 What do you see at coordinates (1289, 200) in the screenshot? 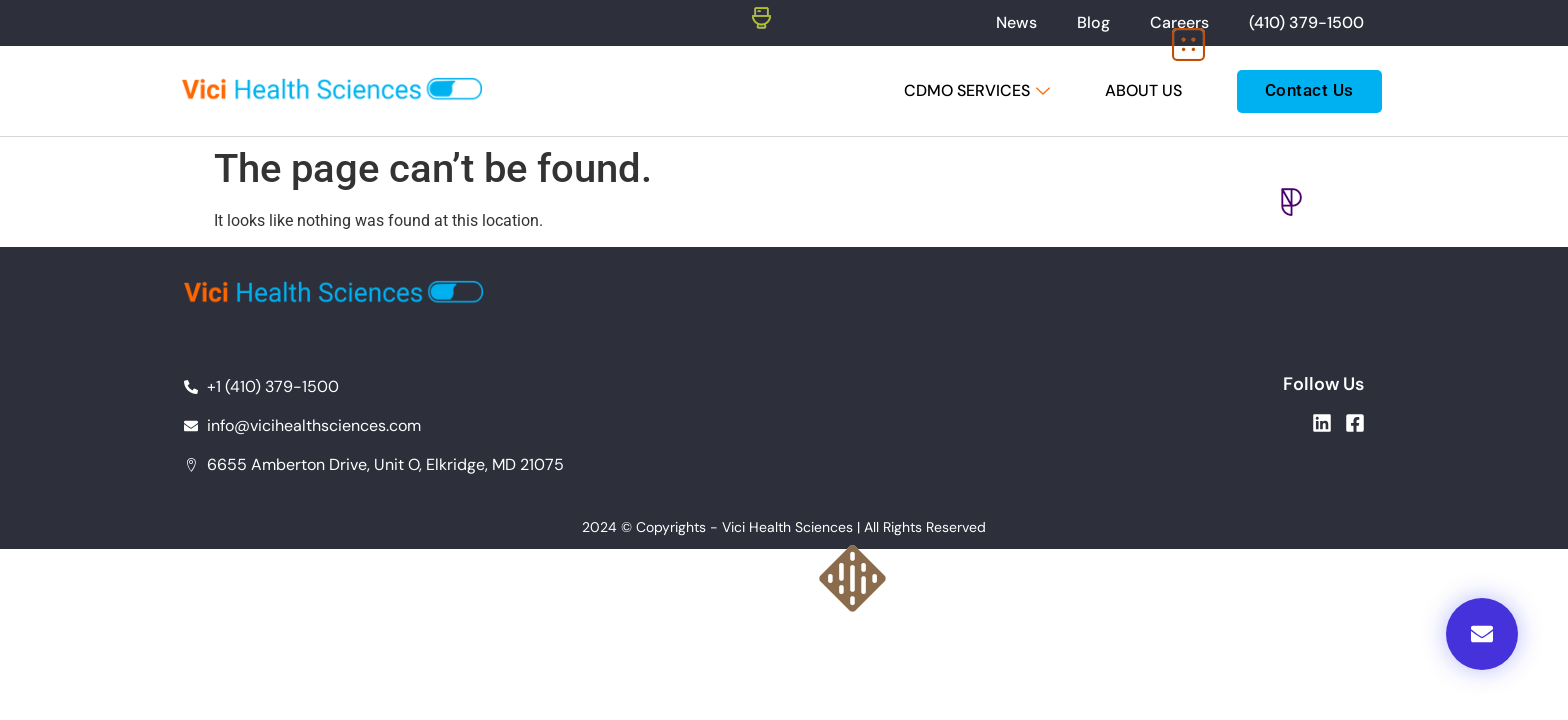
I see `phosphor icons logo` at bounding box center [1289, 200].